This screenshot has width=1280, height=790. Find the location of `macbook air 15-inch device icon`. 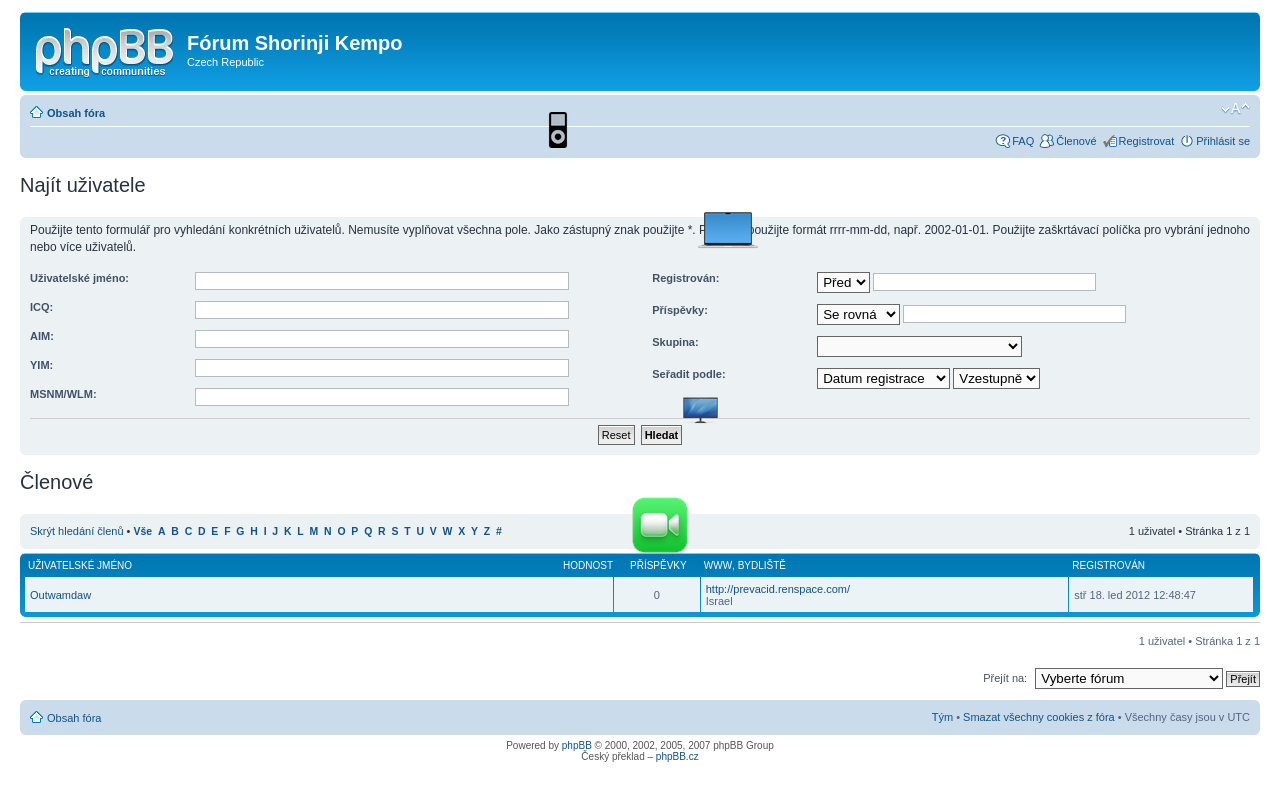

macbook air 15-inch device icon is located at coordinates (728, 227).